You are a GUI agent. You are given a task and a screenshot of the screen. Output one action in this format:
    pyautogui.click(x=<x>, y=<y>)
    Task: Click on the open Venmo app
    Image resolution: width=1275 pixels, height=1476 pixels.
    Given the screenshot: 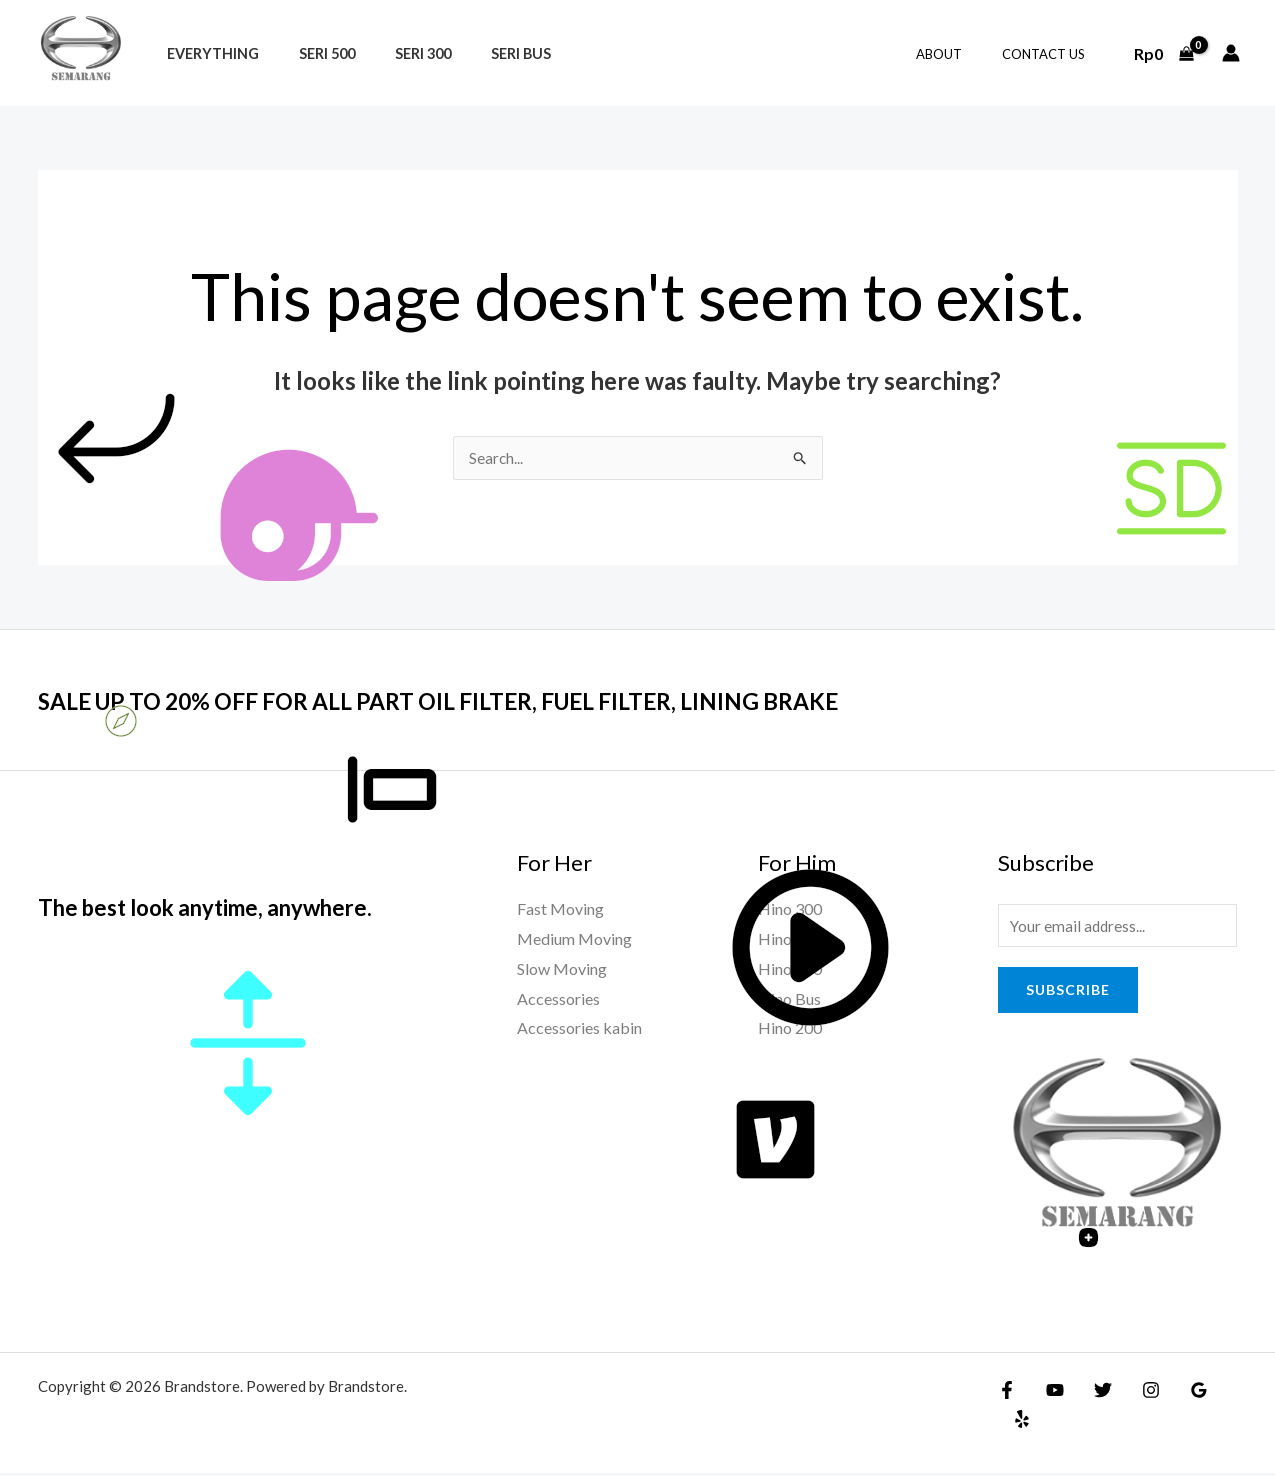 What is the action you would take?
    pyautogui.click(x=775, y=1139)
    